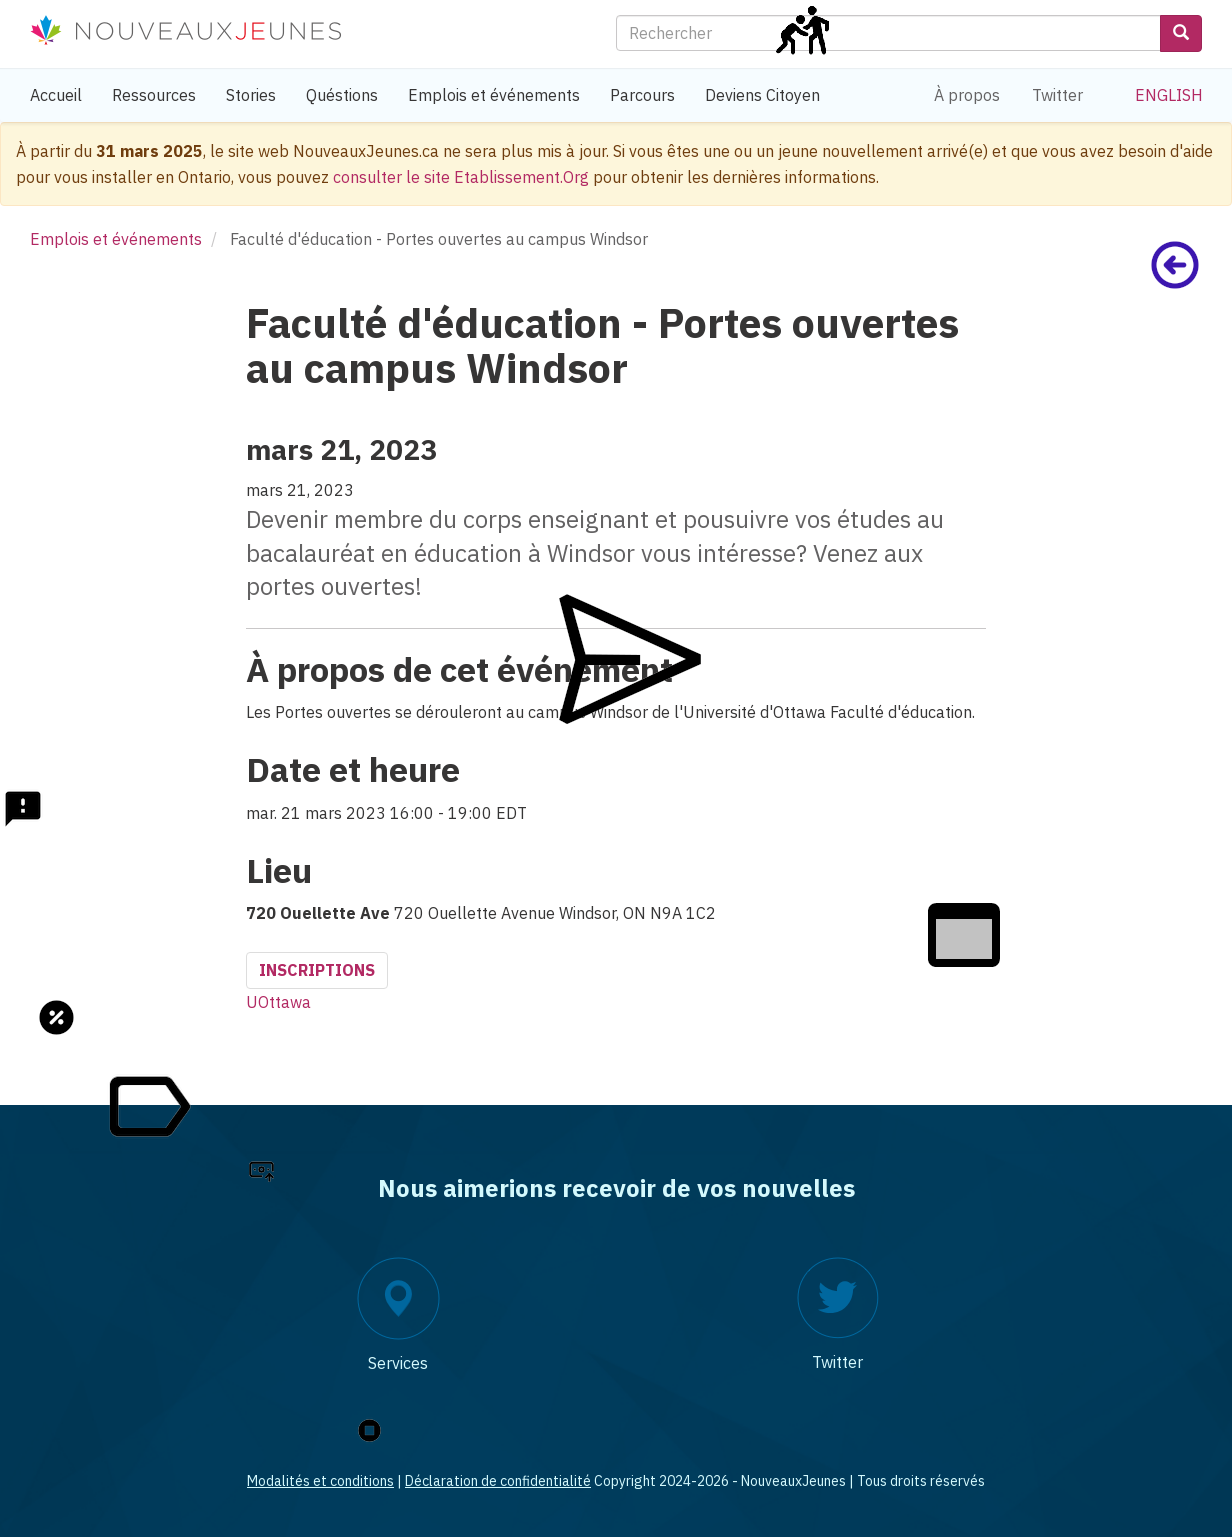 This screenshot has height=1538, width=1232. Describe the element at coordinates (261, 1169) in the screenshot. I see `send money or make a payment` at that location.